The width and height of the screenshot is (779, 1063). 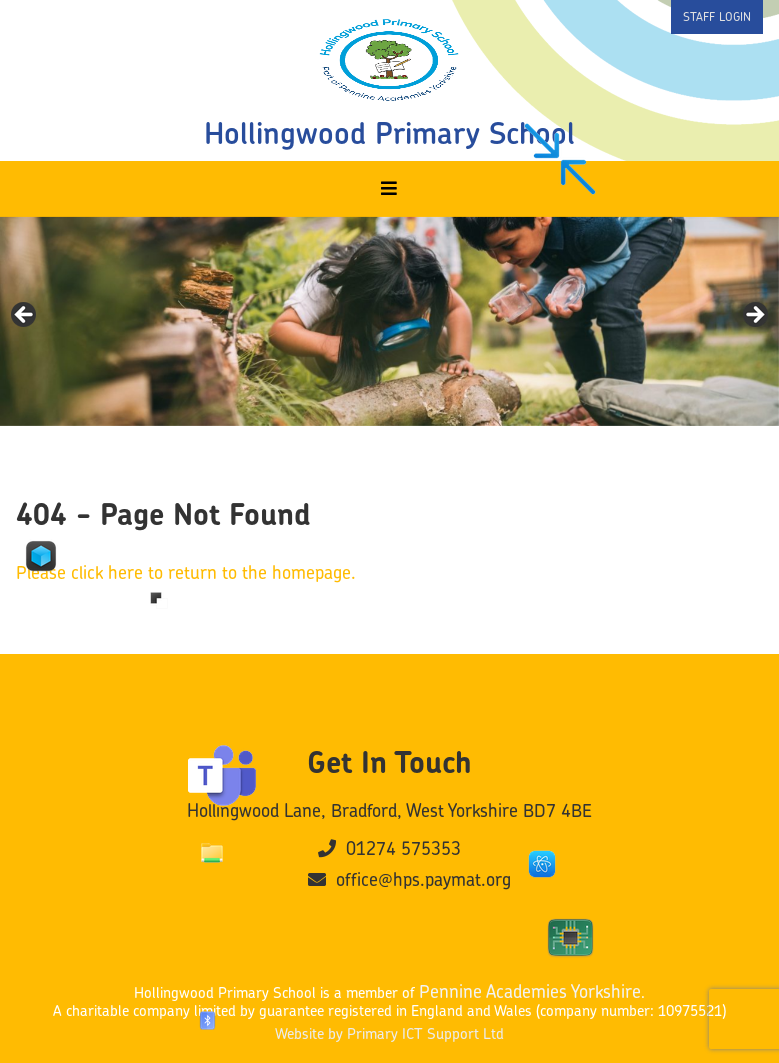 What do you see at coordinates (207, 1020) in the screenshot?
I see `open bluetooth settings app` at bounding box center [207, 1020].